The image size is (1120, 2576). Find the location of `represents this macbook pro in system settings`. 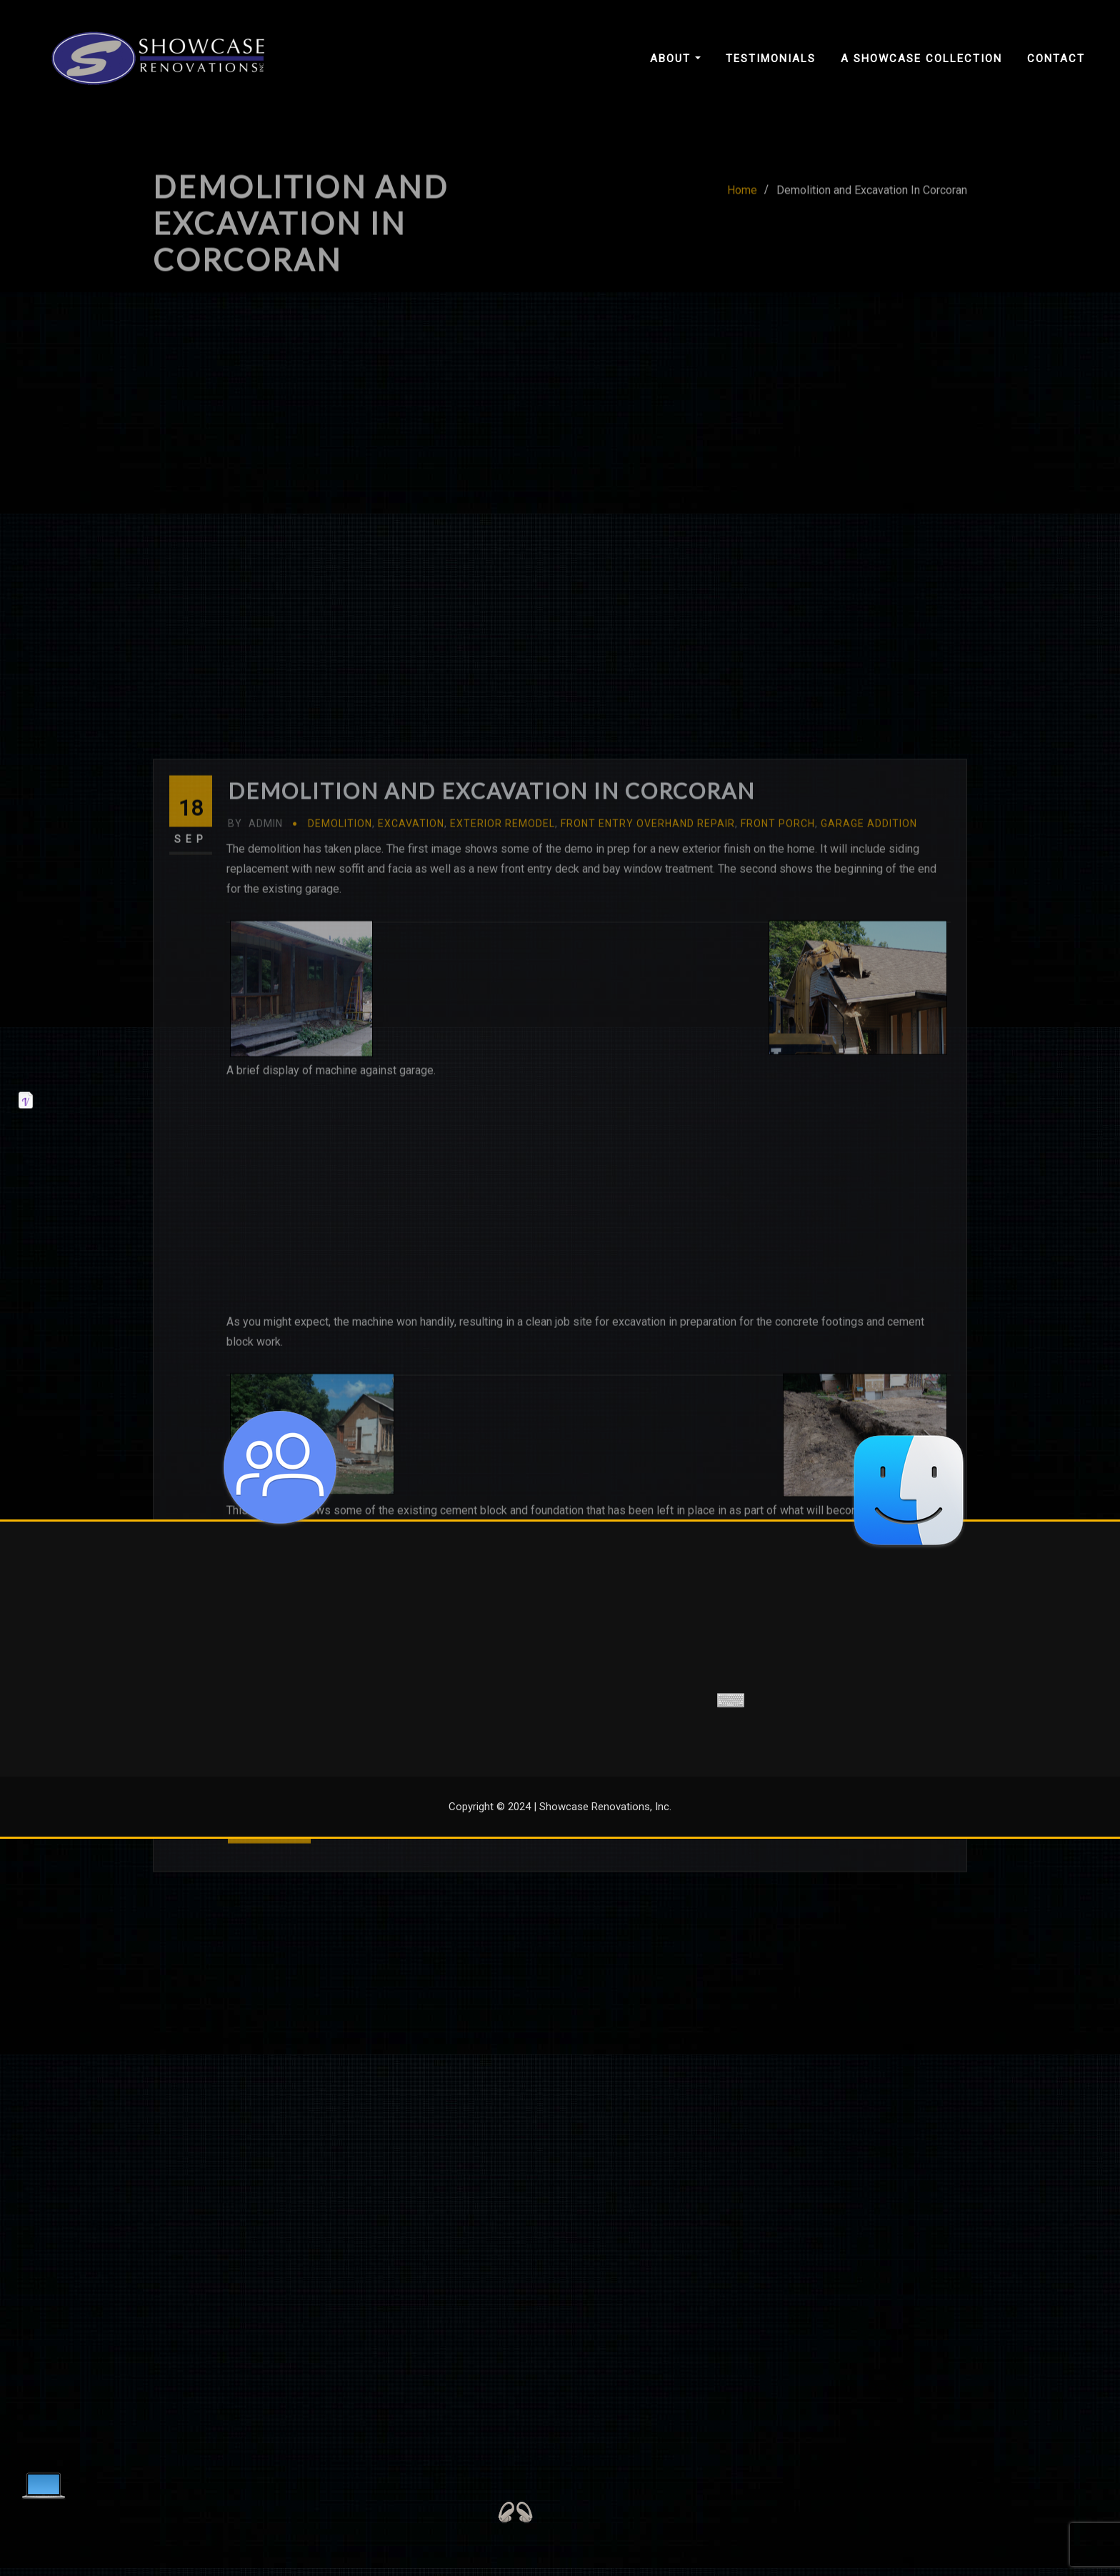

represents this macbook pro in system settings is located at coordinates (44, 2482).